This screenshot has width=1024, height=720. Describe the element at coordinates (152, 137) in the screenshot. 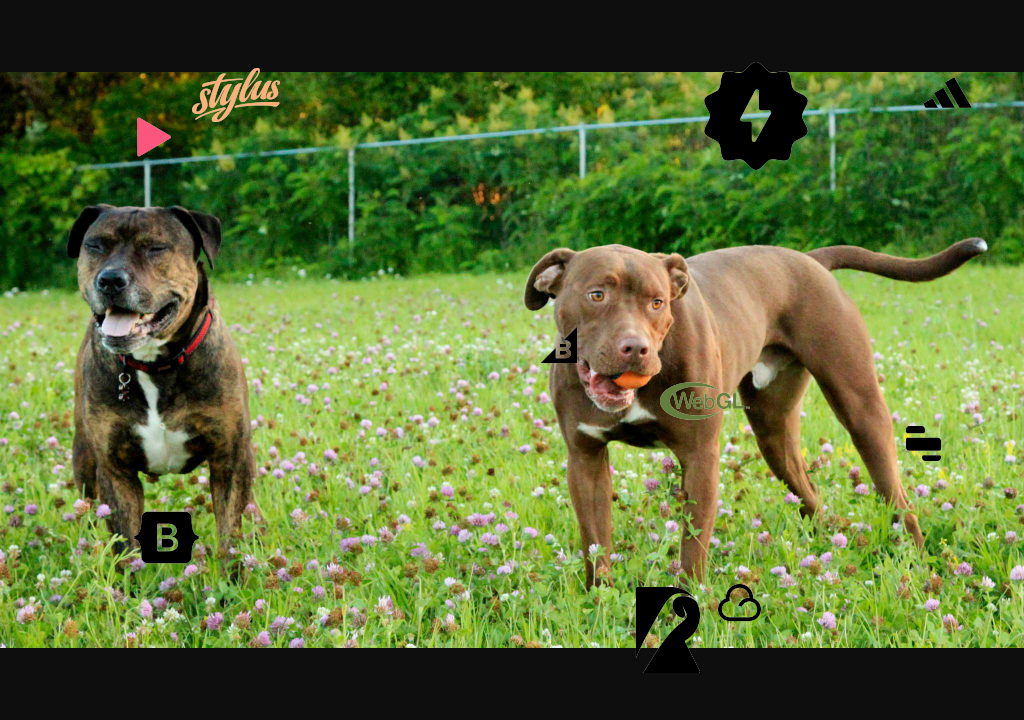

I see `play media or start playback` at that location.